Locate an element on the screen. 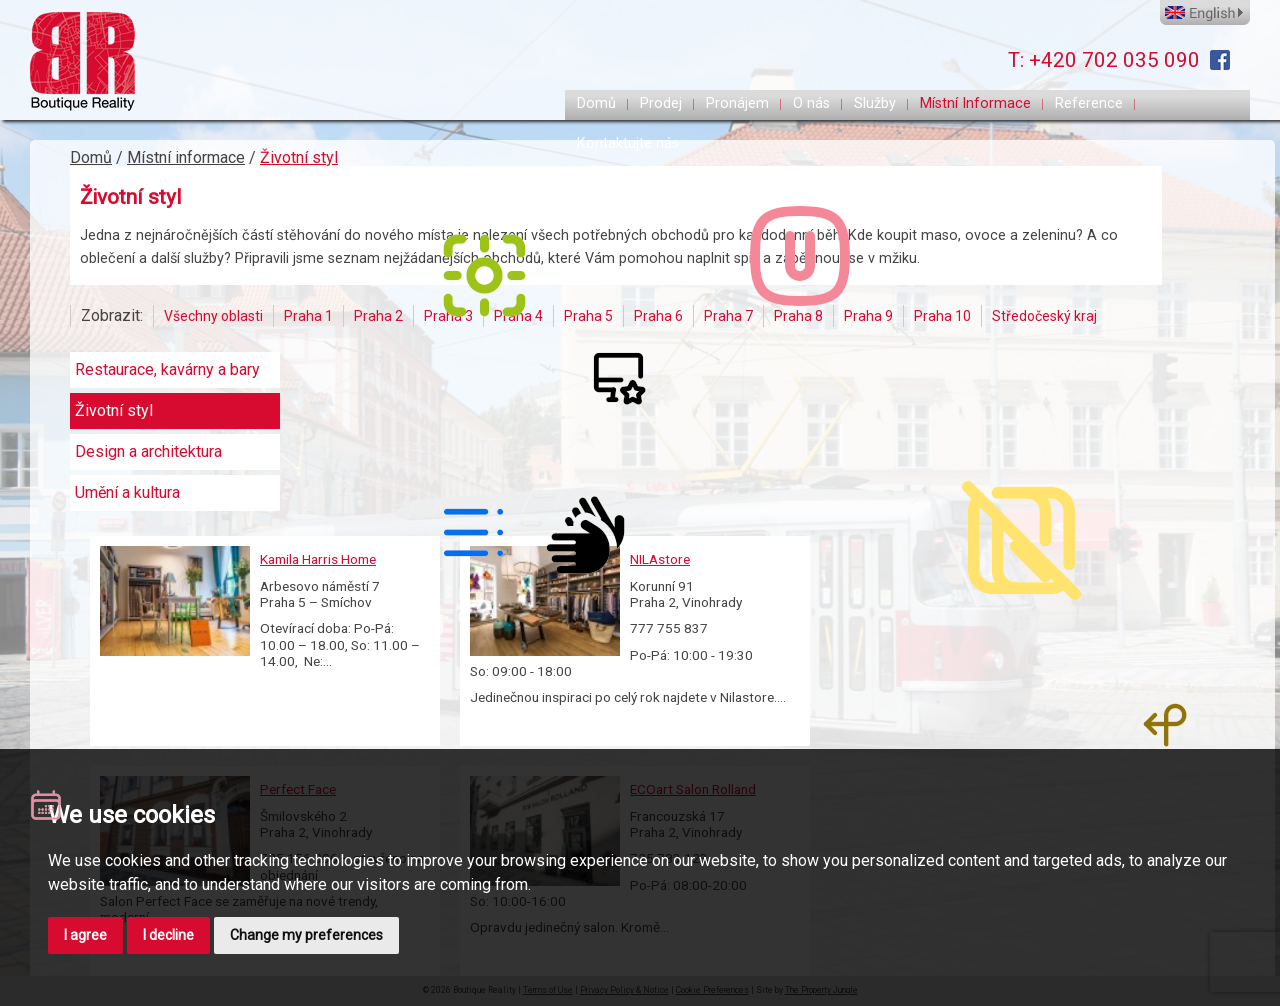 The image size is (1280, 1006). mark this device as a favorite is located at coordinates (618, 377).